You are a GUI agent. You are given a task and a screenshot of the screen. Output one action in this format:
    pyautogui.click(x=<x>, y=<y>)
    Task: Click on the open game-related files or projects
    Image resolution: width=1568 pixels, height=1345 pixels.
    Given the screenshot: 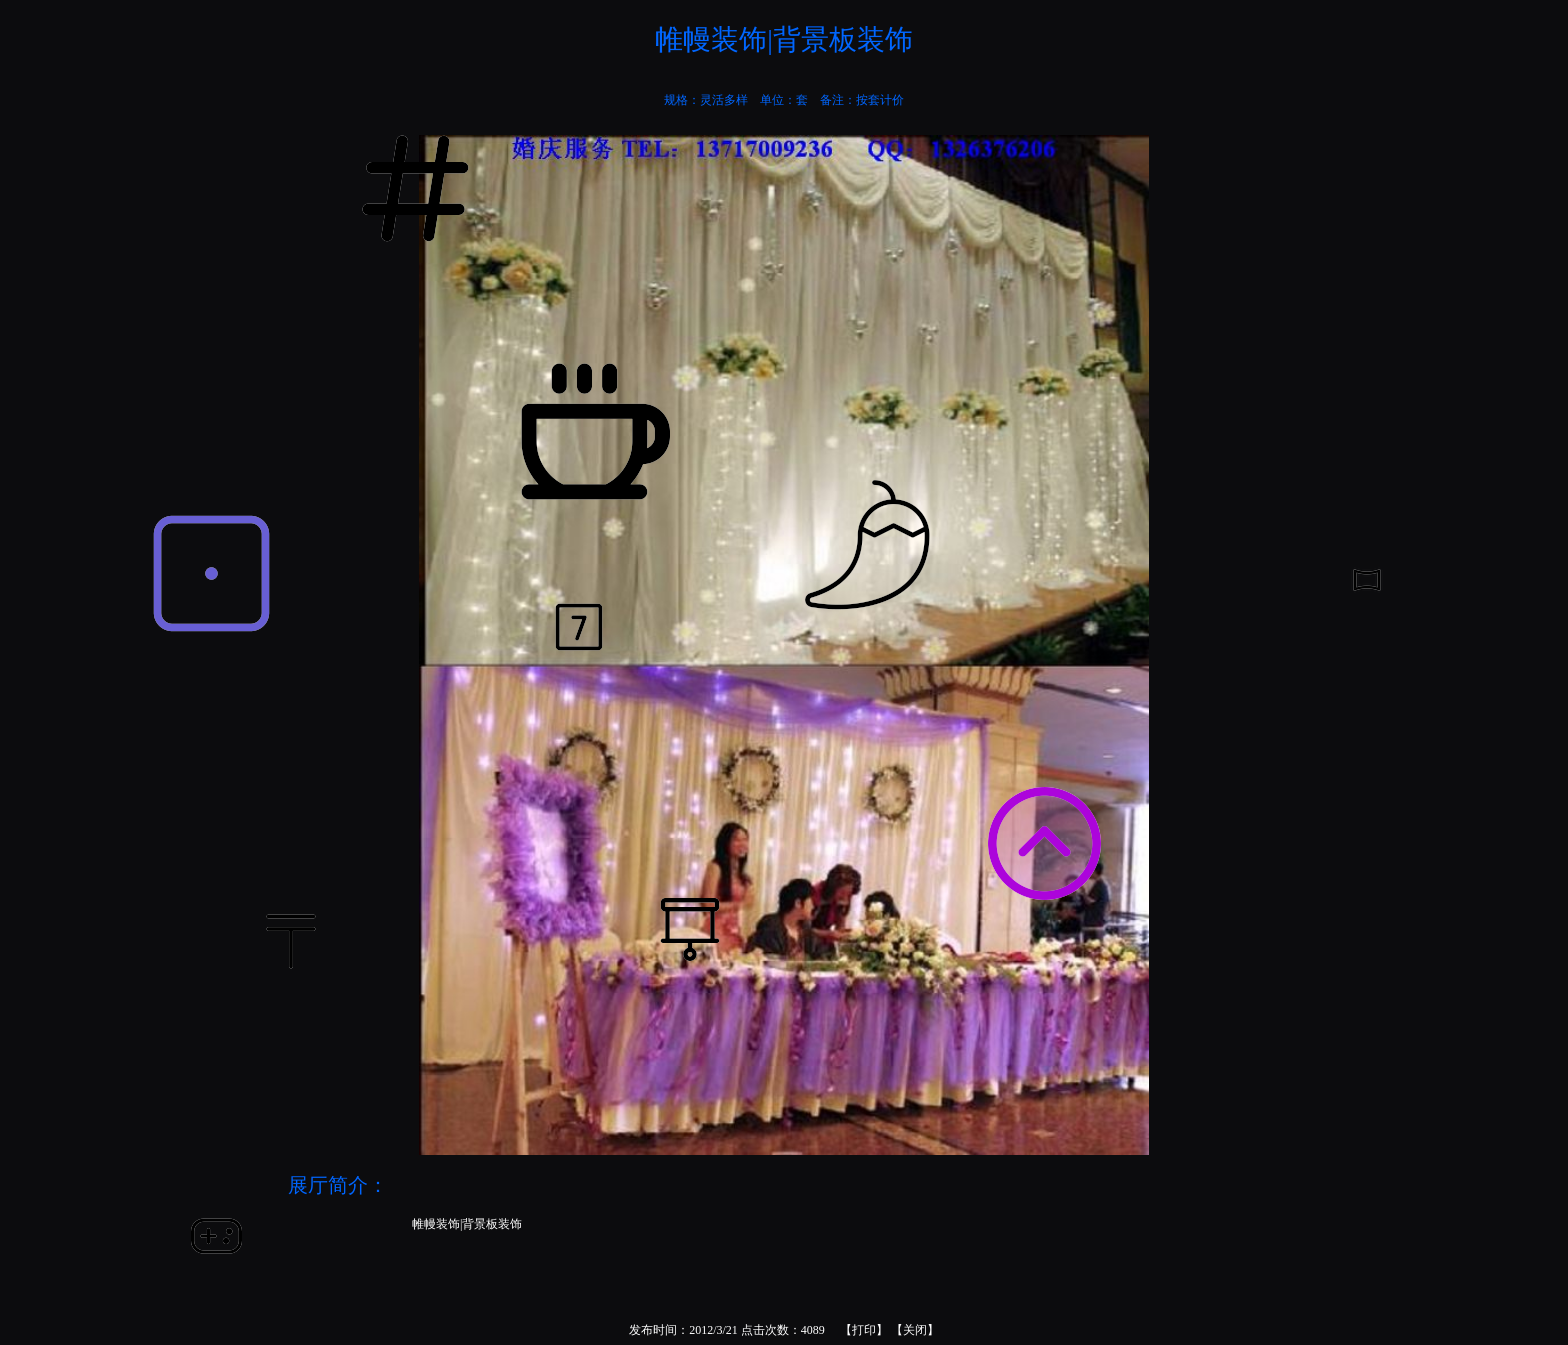 What is the action you would take?
    pyautogui.click(x=216, y=1234)
    